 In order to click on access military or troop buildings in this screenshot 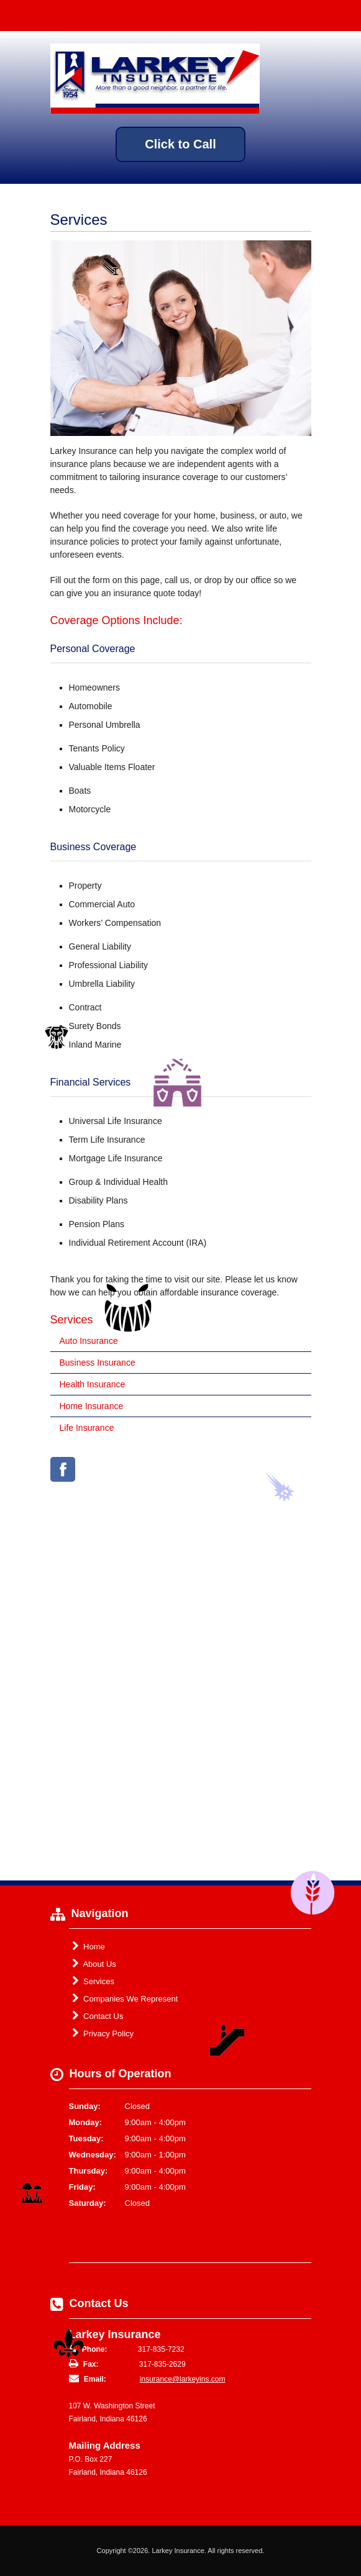, I will do `click(177, 1082)`.